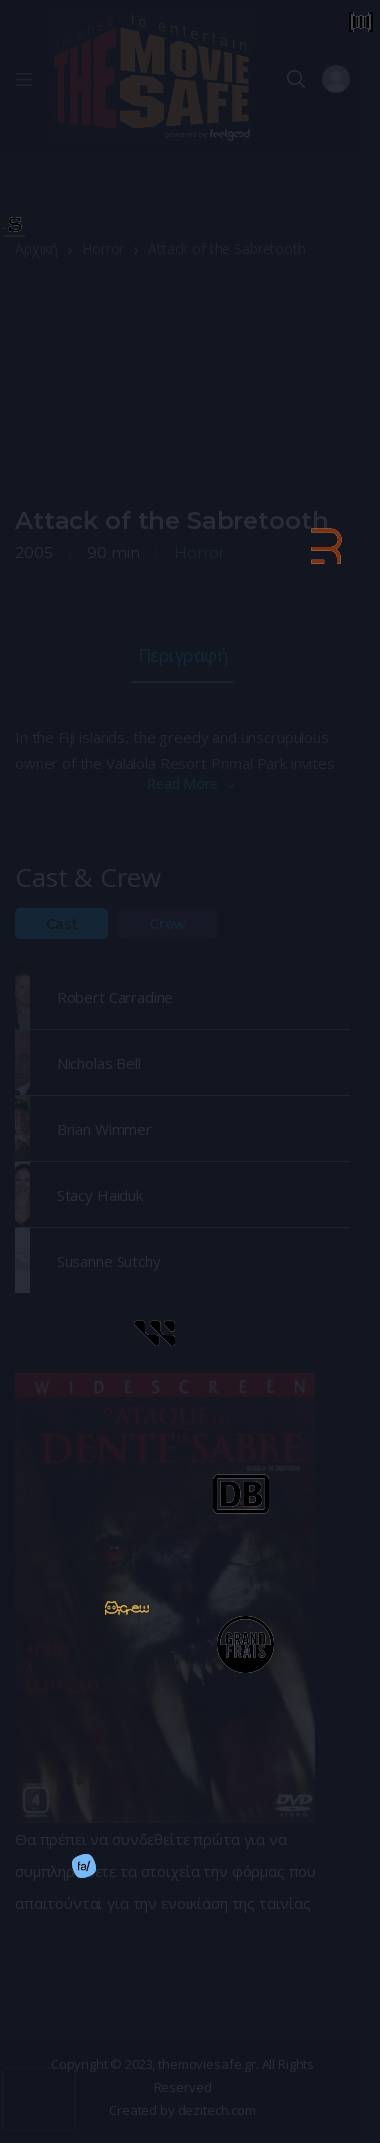 The width and height of the screenshot is (380, 2143). What do you see at coordinates (241, 1494) in the screenshot?
I see `deutsche bahn logo - german railway company` at bounding box center [241, 1494].